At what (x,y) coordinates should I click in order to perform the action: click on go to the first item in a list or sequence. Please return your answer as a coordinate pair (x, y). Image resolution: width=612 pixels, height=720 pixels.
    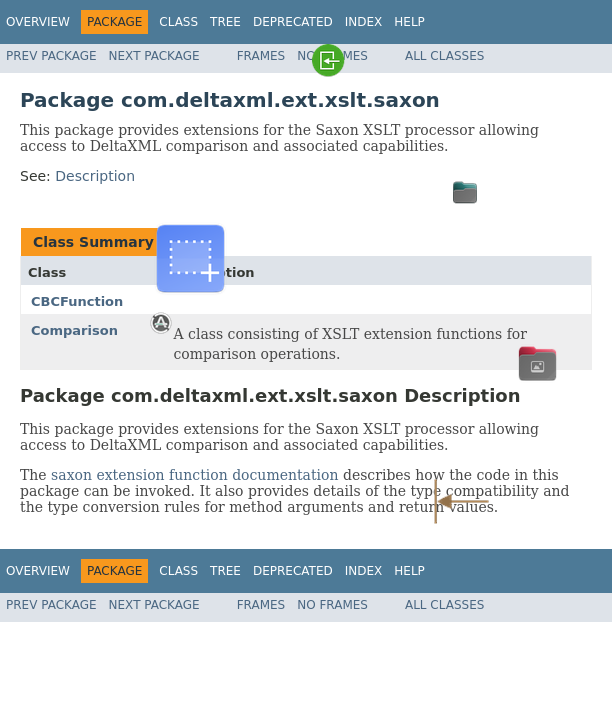
    Looking at the image, I should click on (461, 501).